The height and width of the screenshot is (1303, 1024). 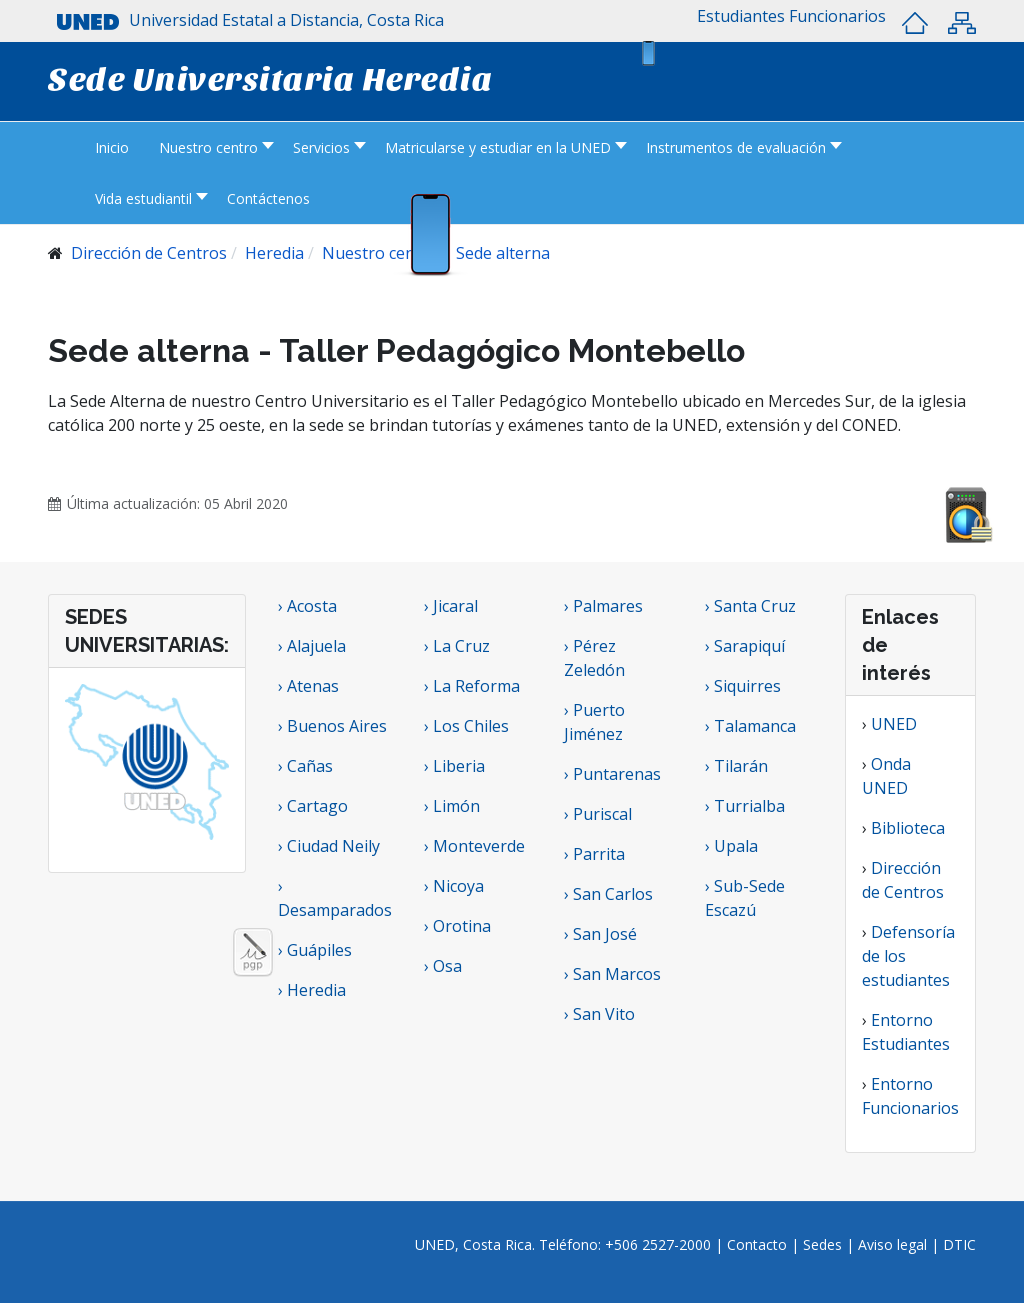 I want to click on iPhone 11 Pro device icon, so click(x=648, y=53).